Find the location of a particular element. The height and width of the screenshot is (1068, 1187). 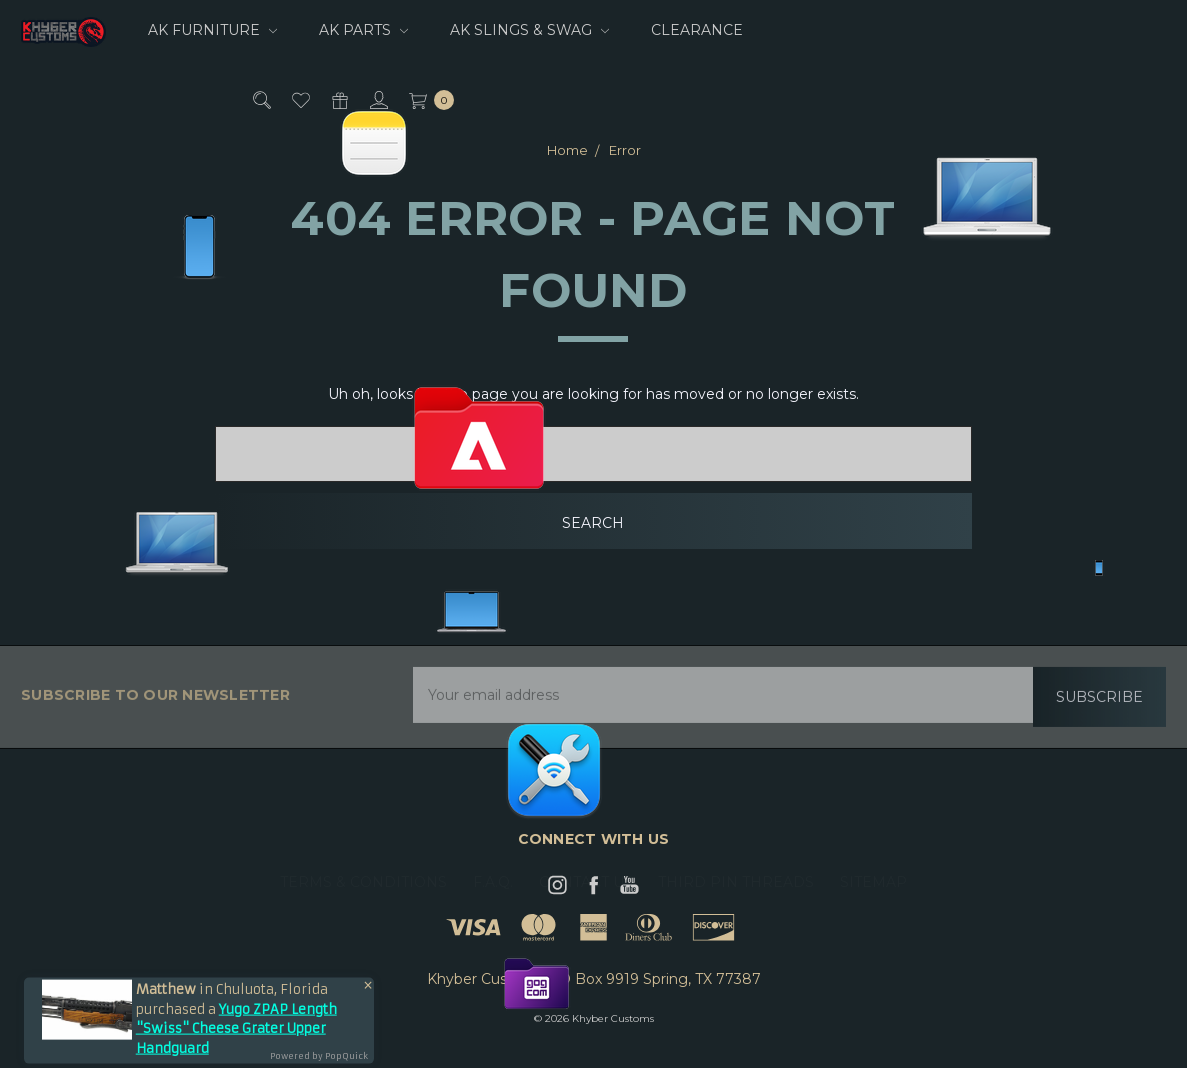

iPhone 12 Pro device icon is located at coordinates (199, 247).